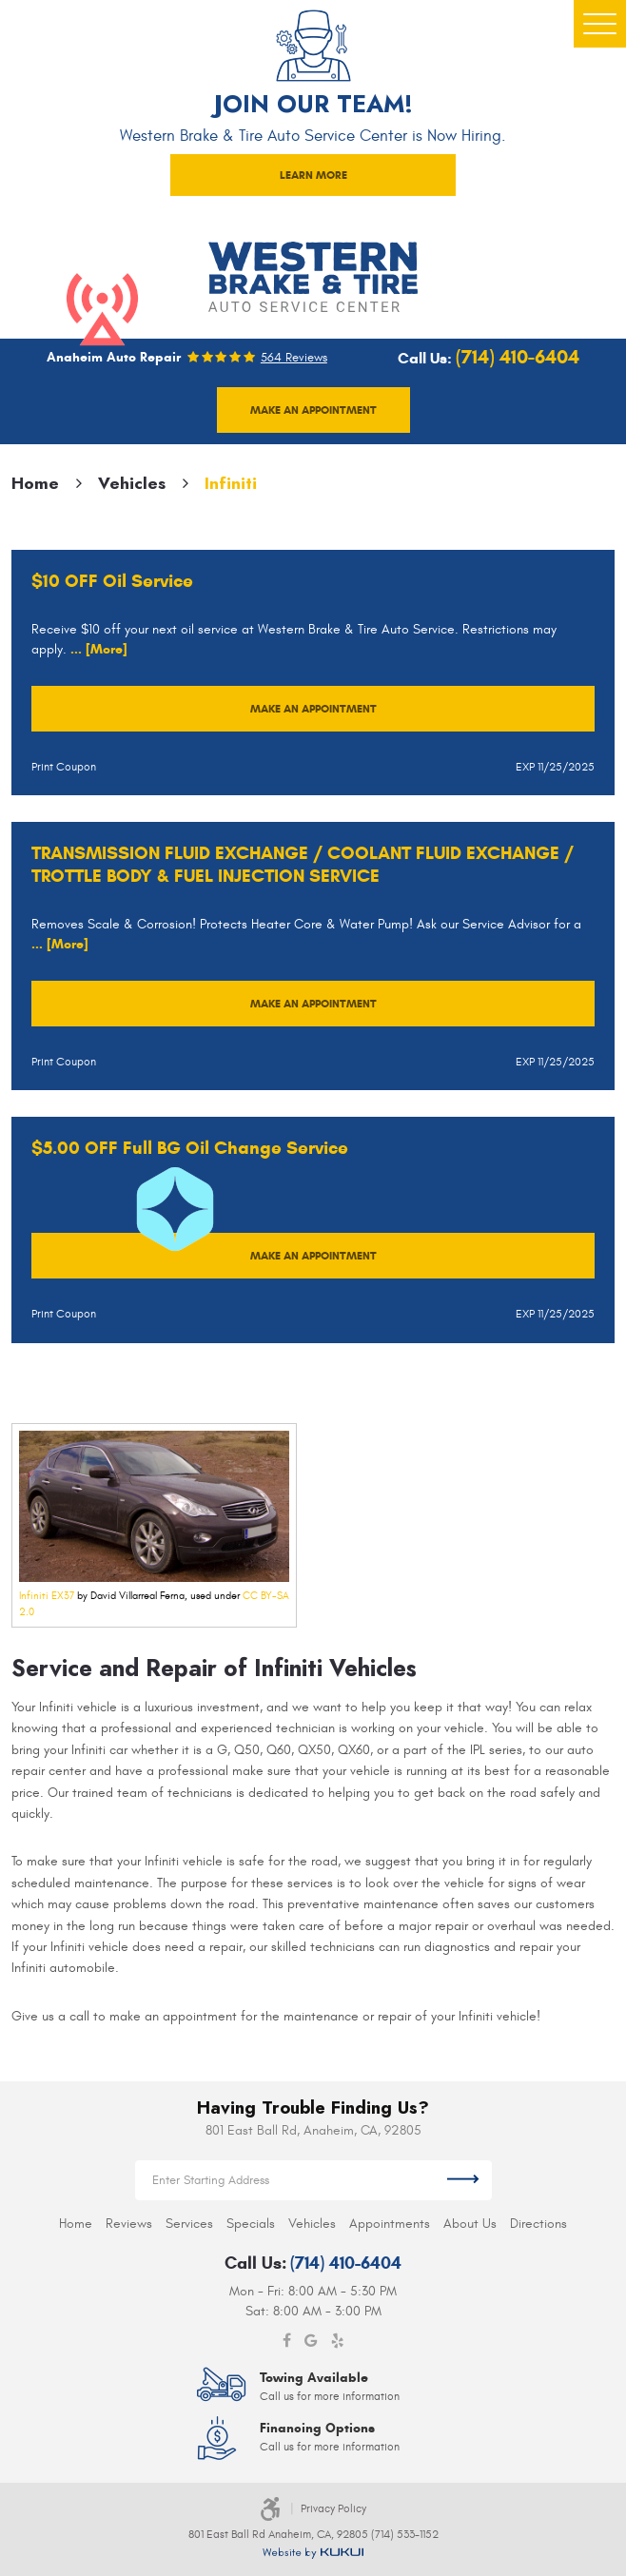 The image size is (626, 2576). What do you see at coordinates (175, 1209) in the screenshot?
I see `andela company logo` at bounding box center [175, 1209].